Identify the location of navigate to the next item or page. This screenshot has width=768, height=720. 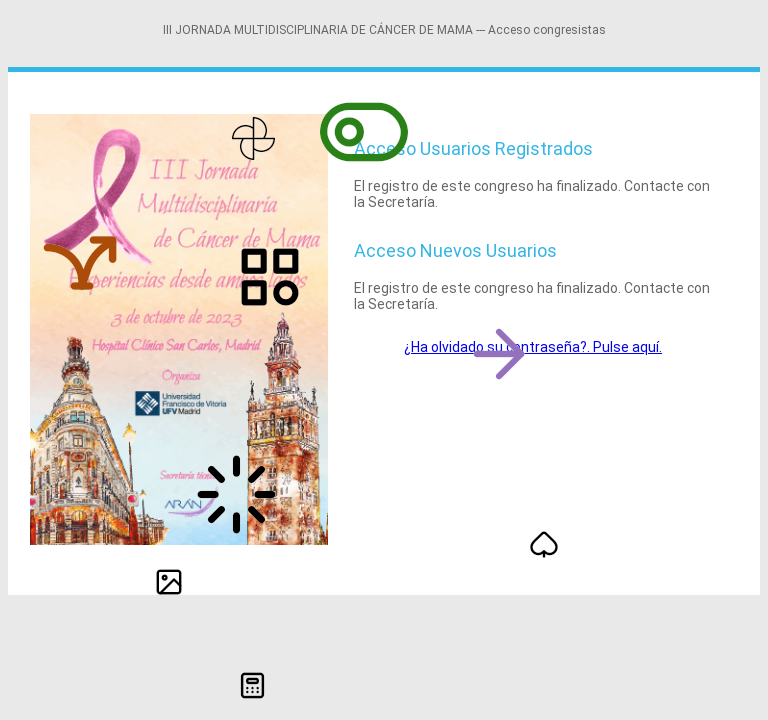
(499, 354).